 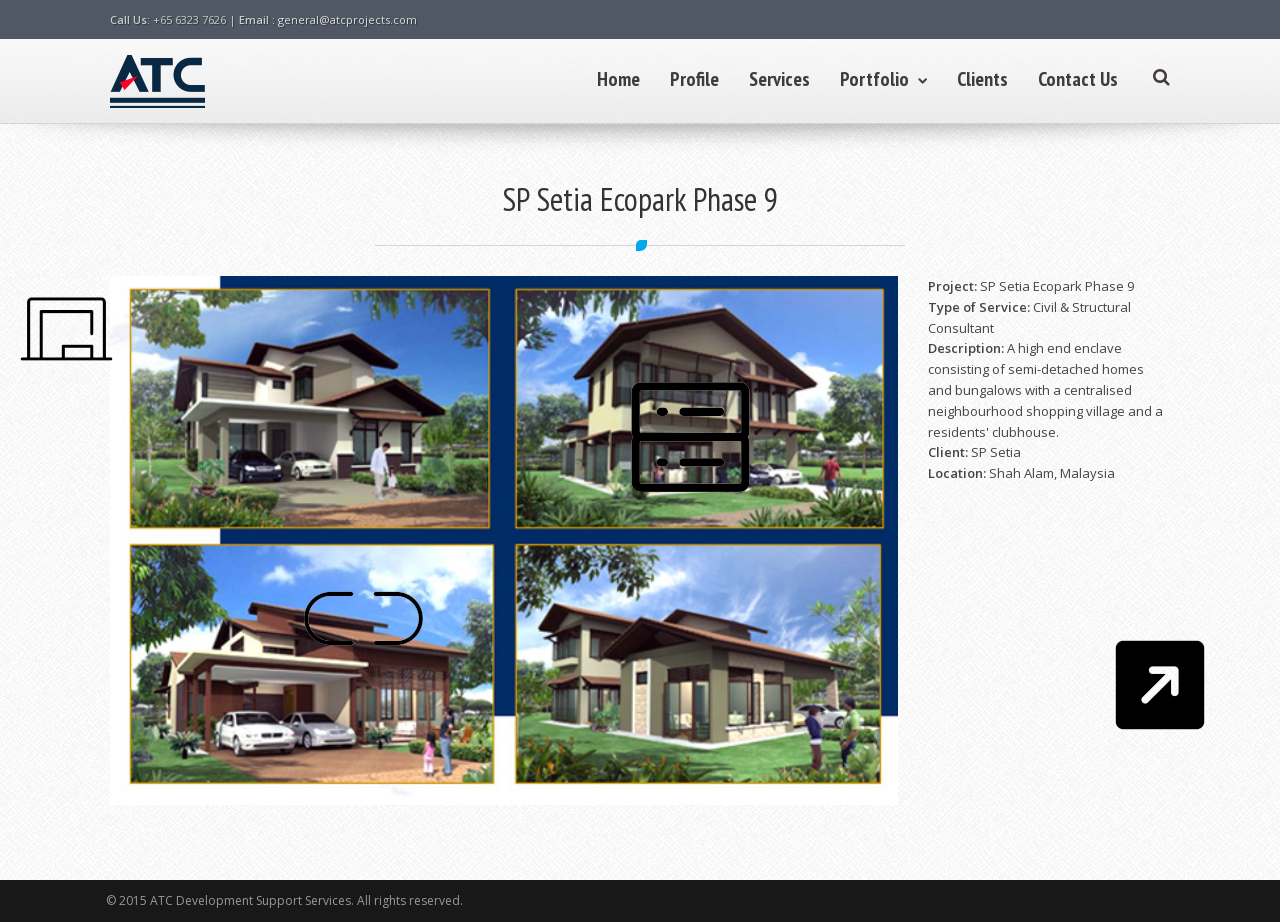 I want to click on access whiteboard or presentation mode, so click(x=66, y=330).